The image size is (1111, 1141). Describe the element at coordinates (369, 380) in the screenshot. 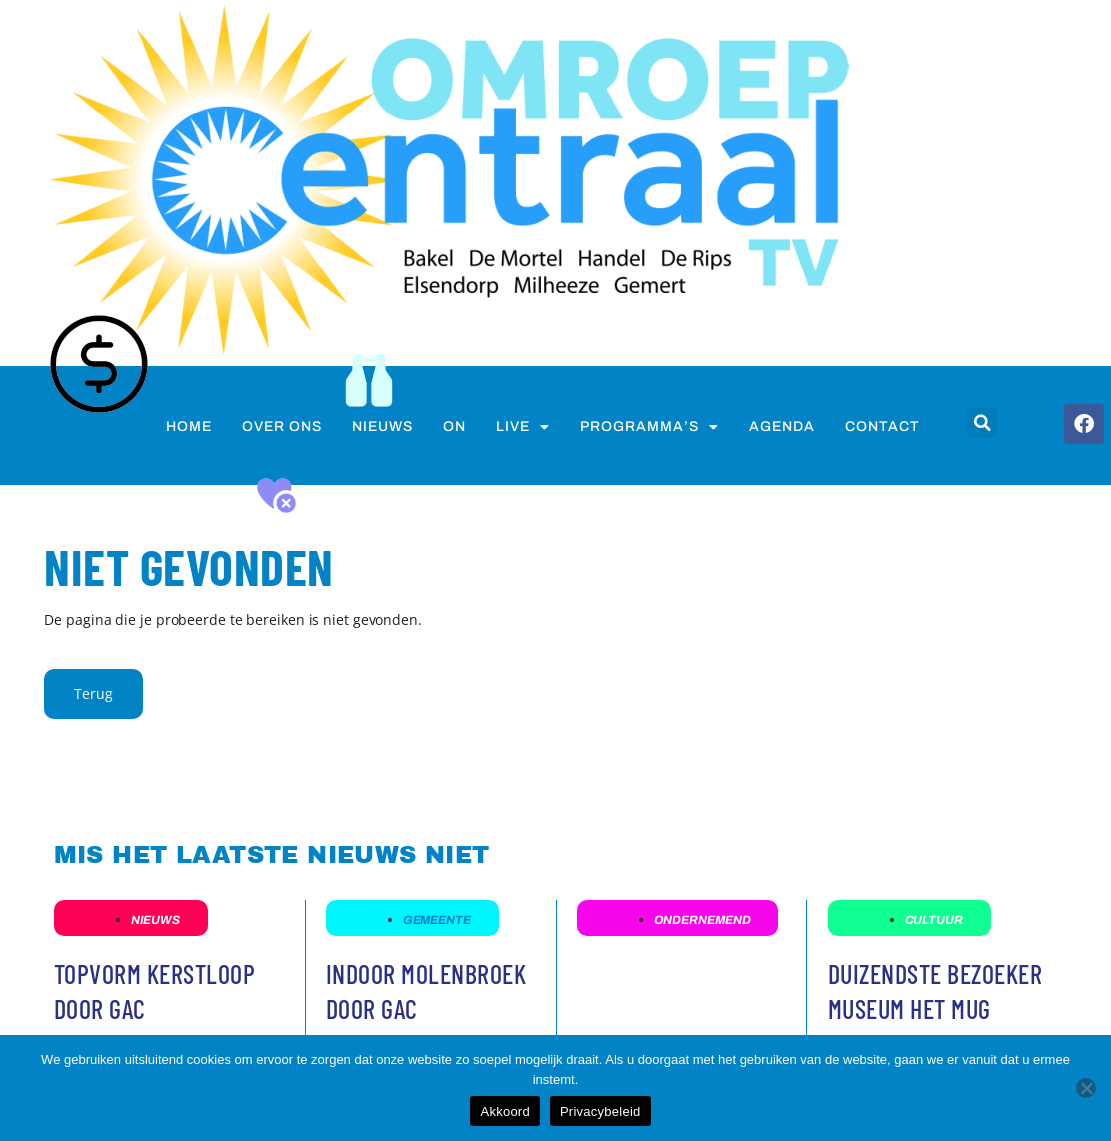

I see `select safety vest or protective gear` at that location.